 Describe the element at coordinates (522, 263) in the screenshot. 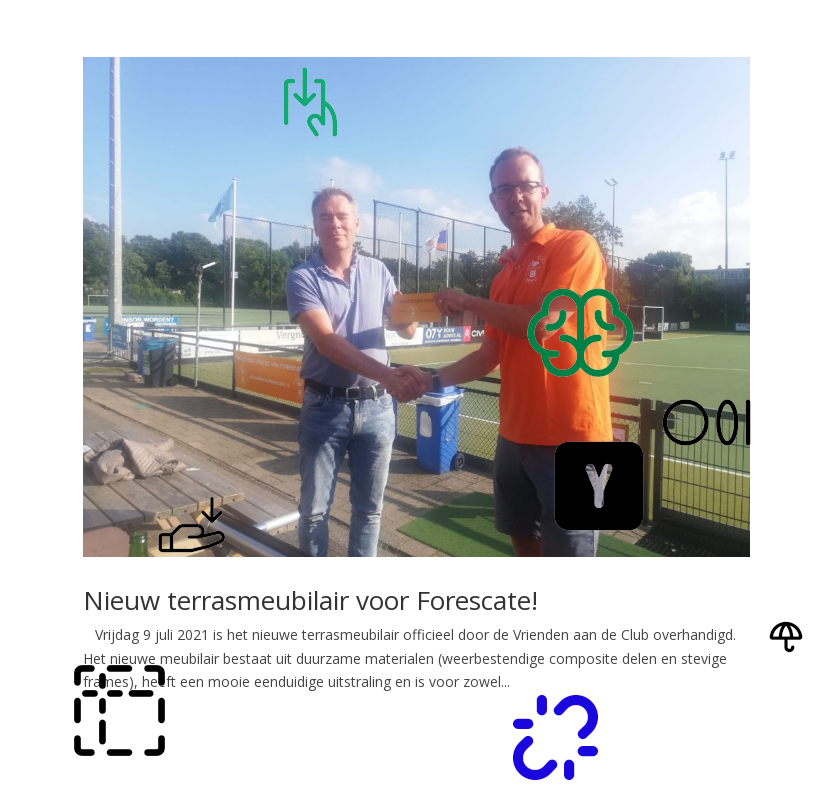

I see `indicates weak cellular signal strength` at that location.